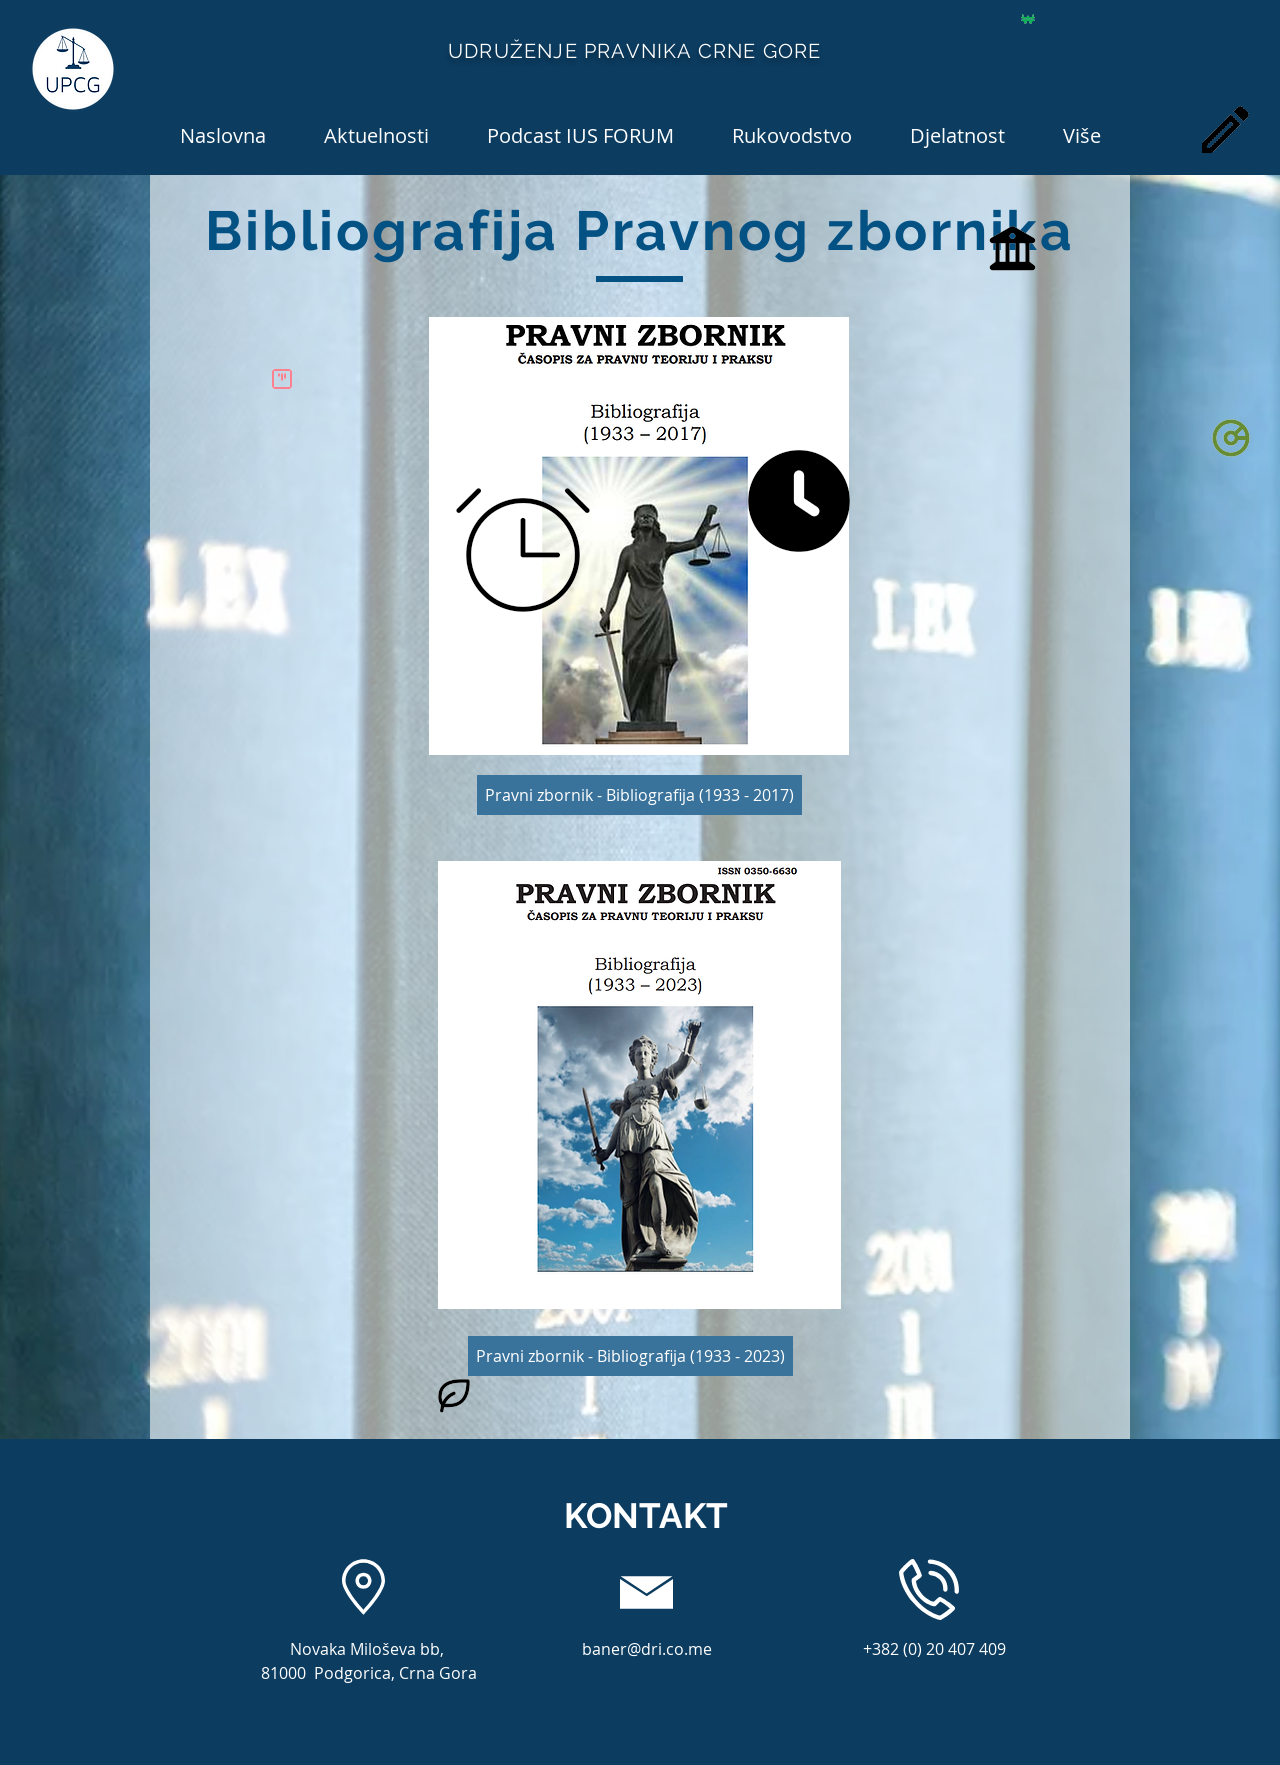 This screenshot has width=1280, height=1765. I want to click on view eco-friendly or sustainable options, so click(454, 1395).